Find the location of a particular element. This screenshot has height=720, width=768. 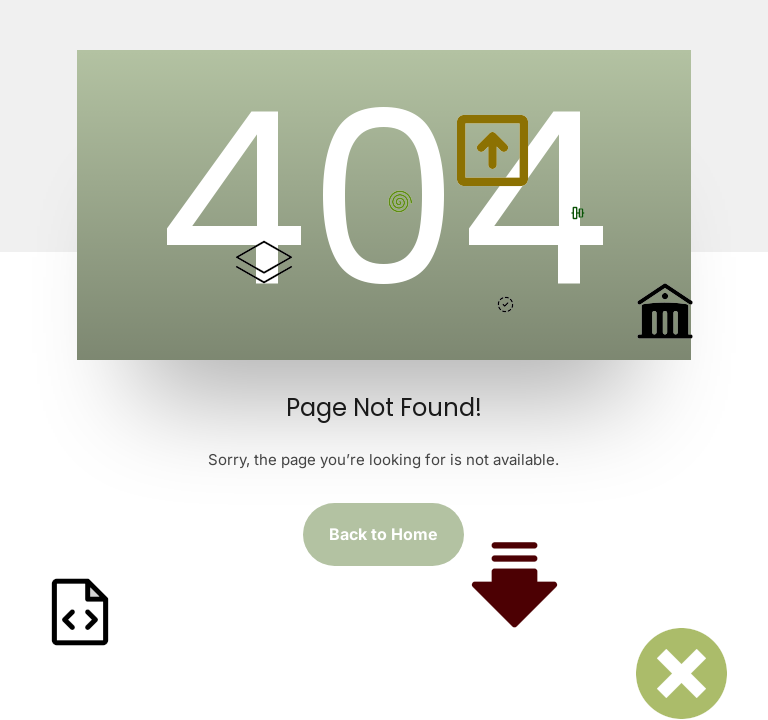

upload a file or document is located at coordinates (492, 150).